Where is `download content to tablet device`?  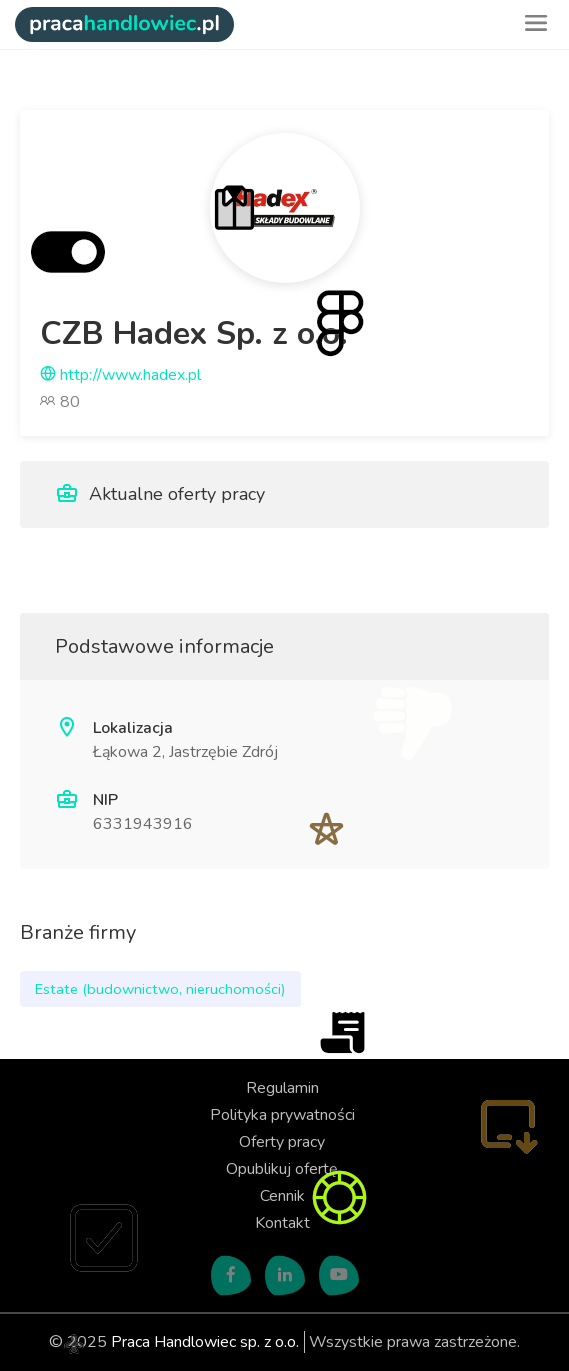 download content to tablet device is located at coordinates (508, 1124).